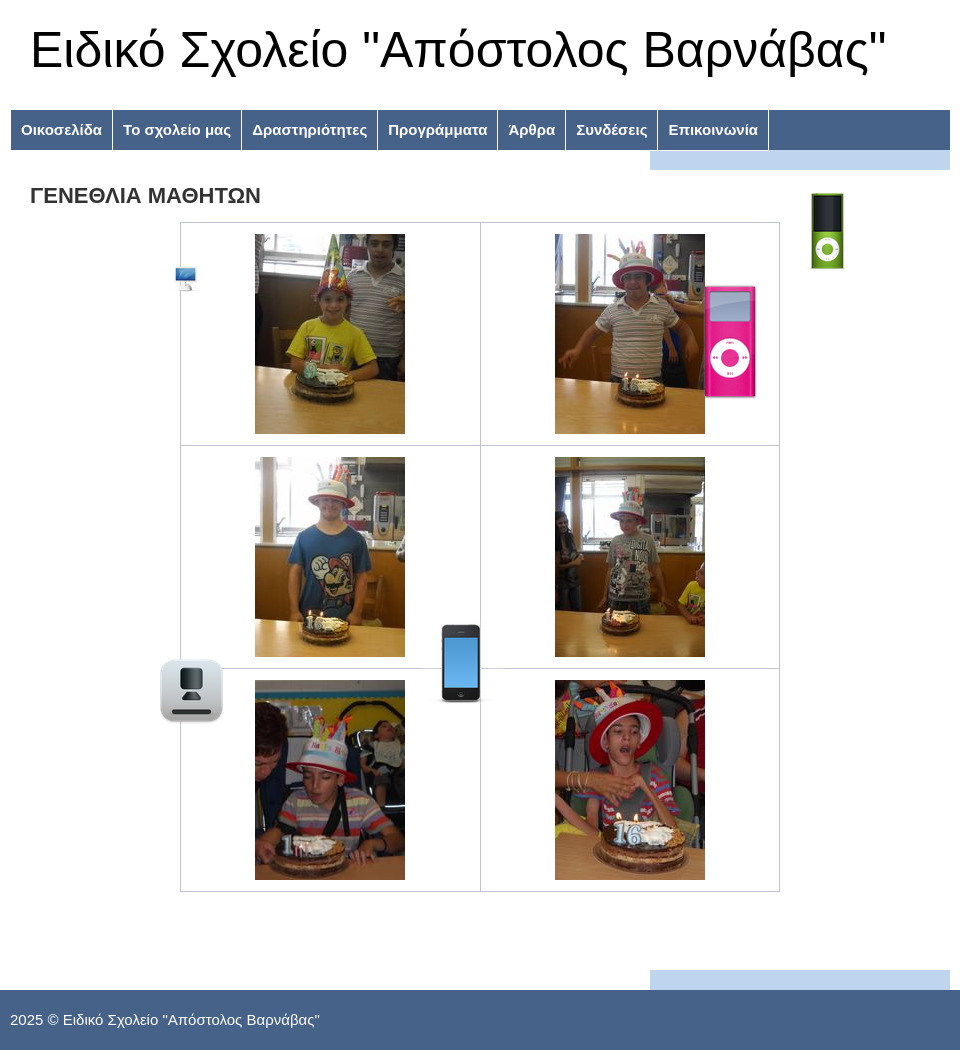 The height and width of the screenshot is (1050, 960). Describe the element at coordinates (730, 342) in the screenshot. I see `iPod nano device in pink` at that location.